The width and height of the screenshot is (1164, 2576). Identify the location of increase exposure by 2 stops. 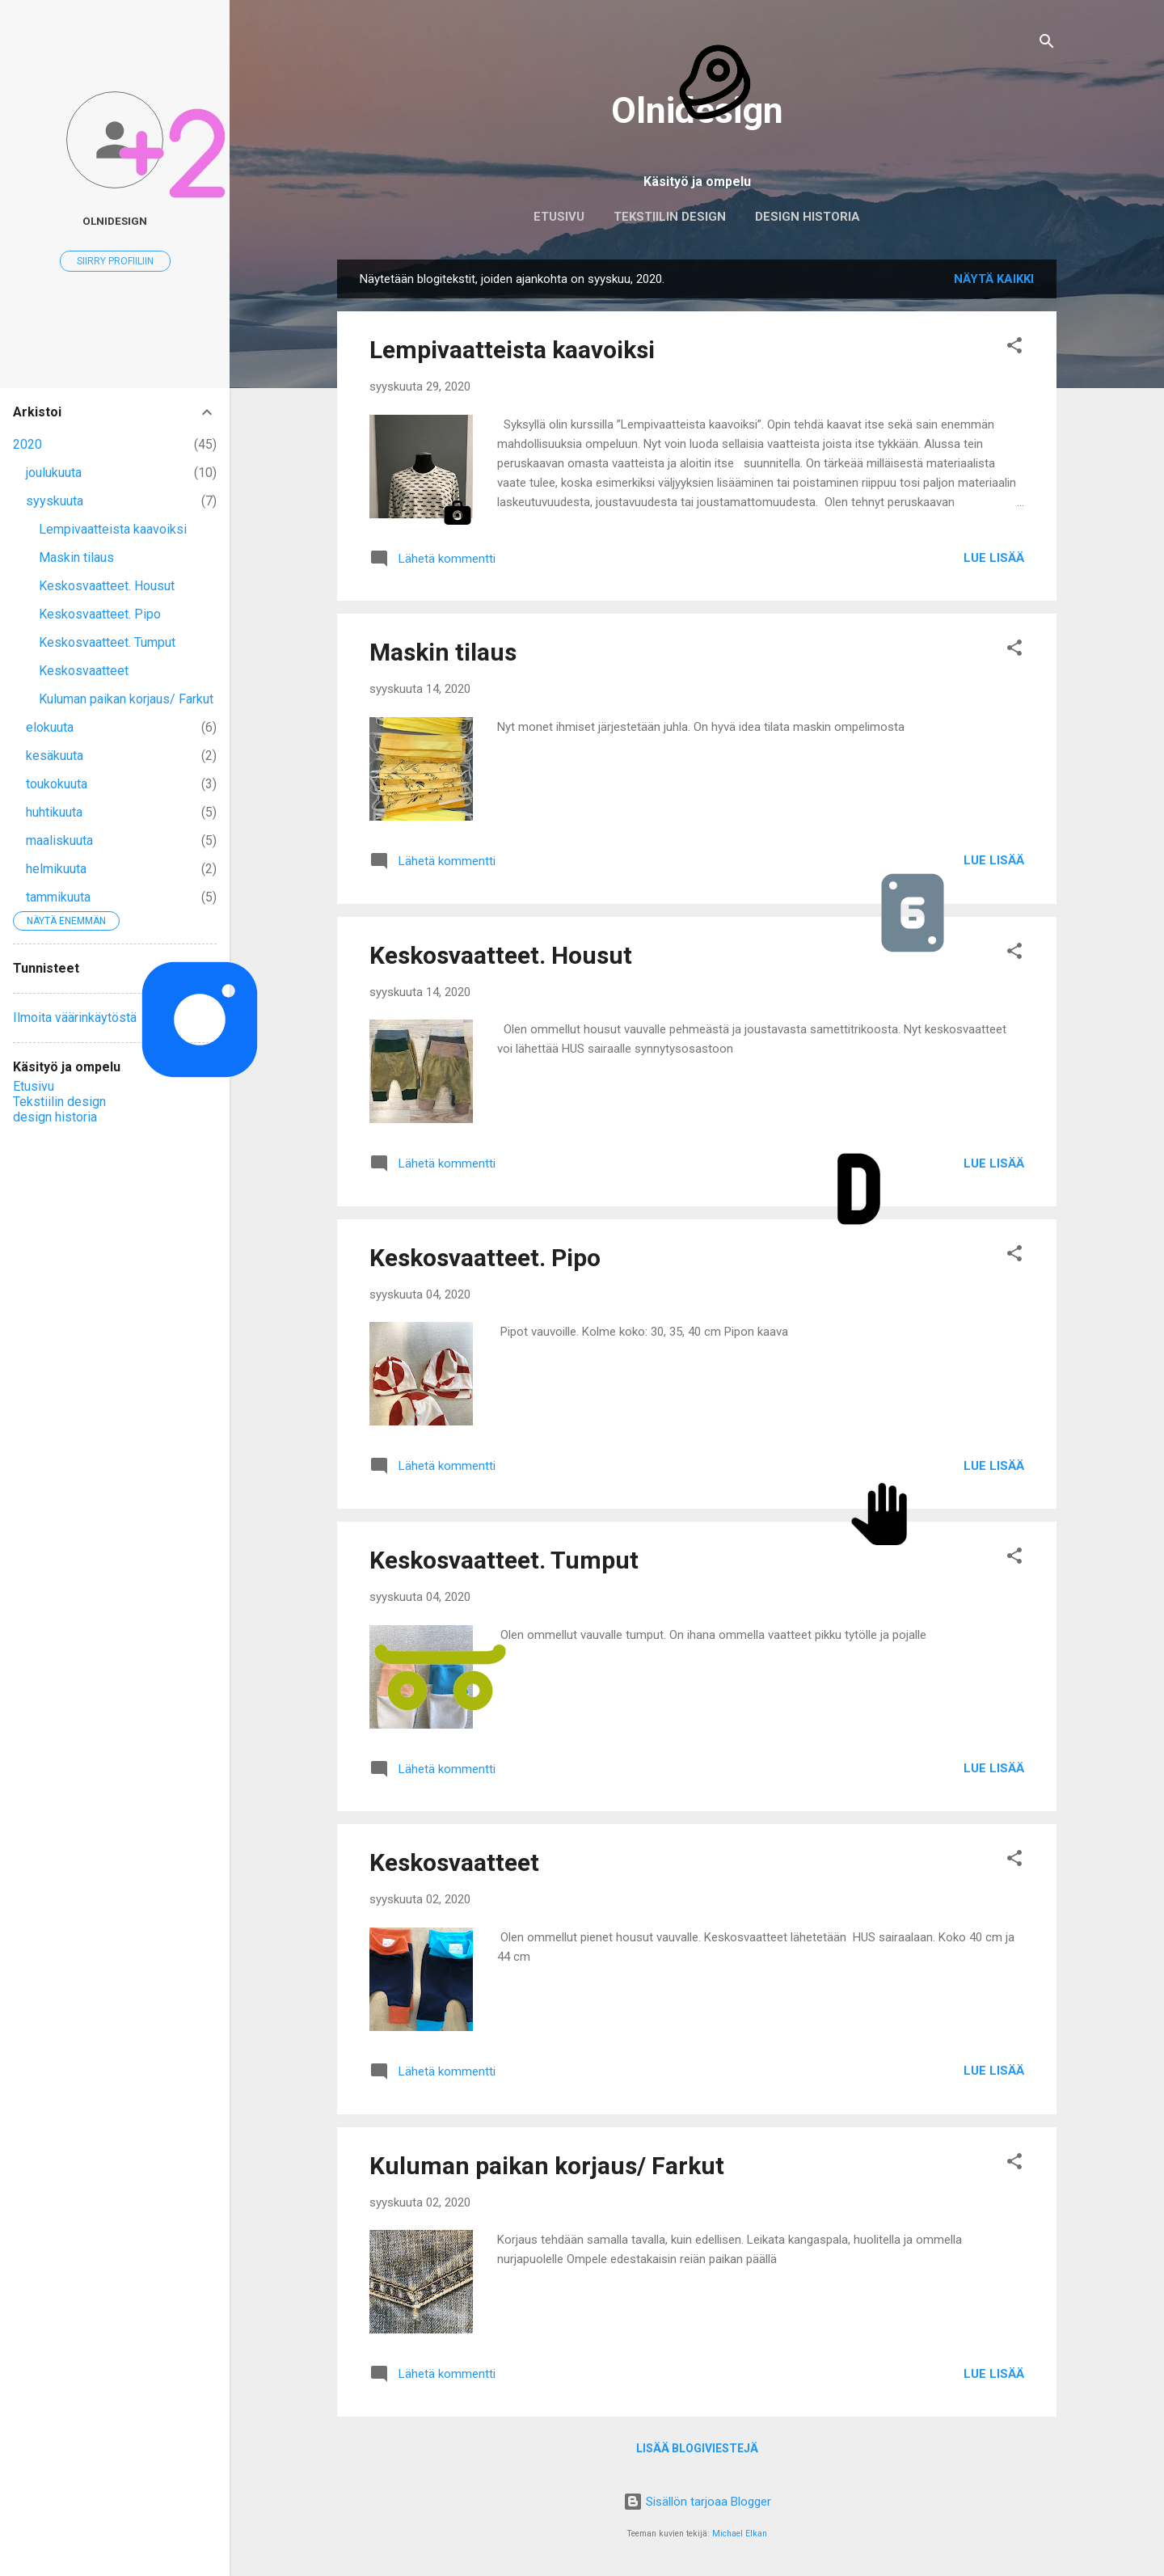
(175, 153).